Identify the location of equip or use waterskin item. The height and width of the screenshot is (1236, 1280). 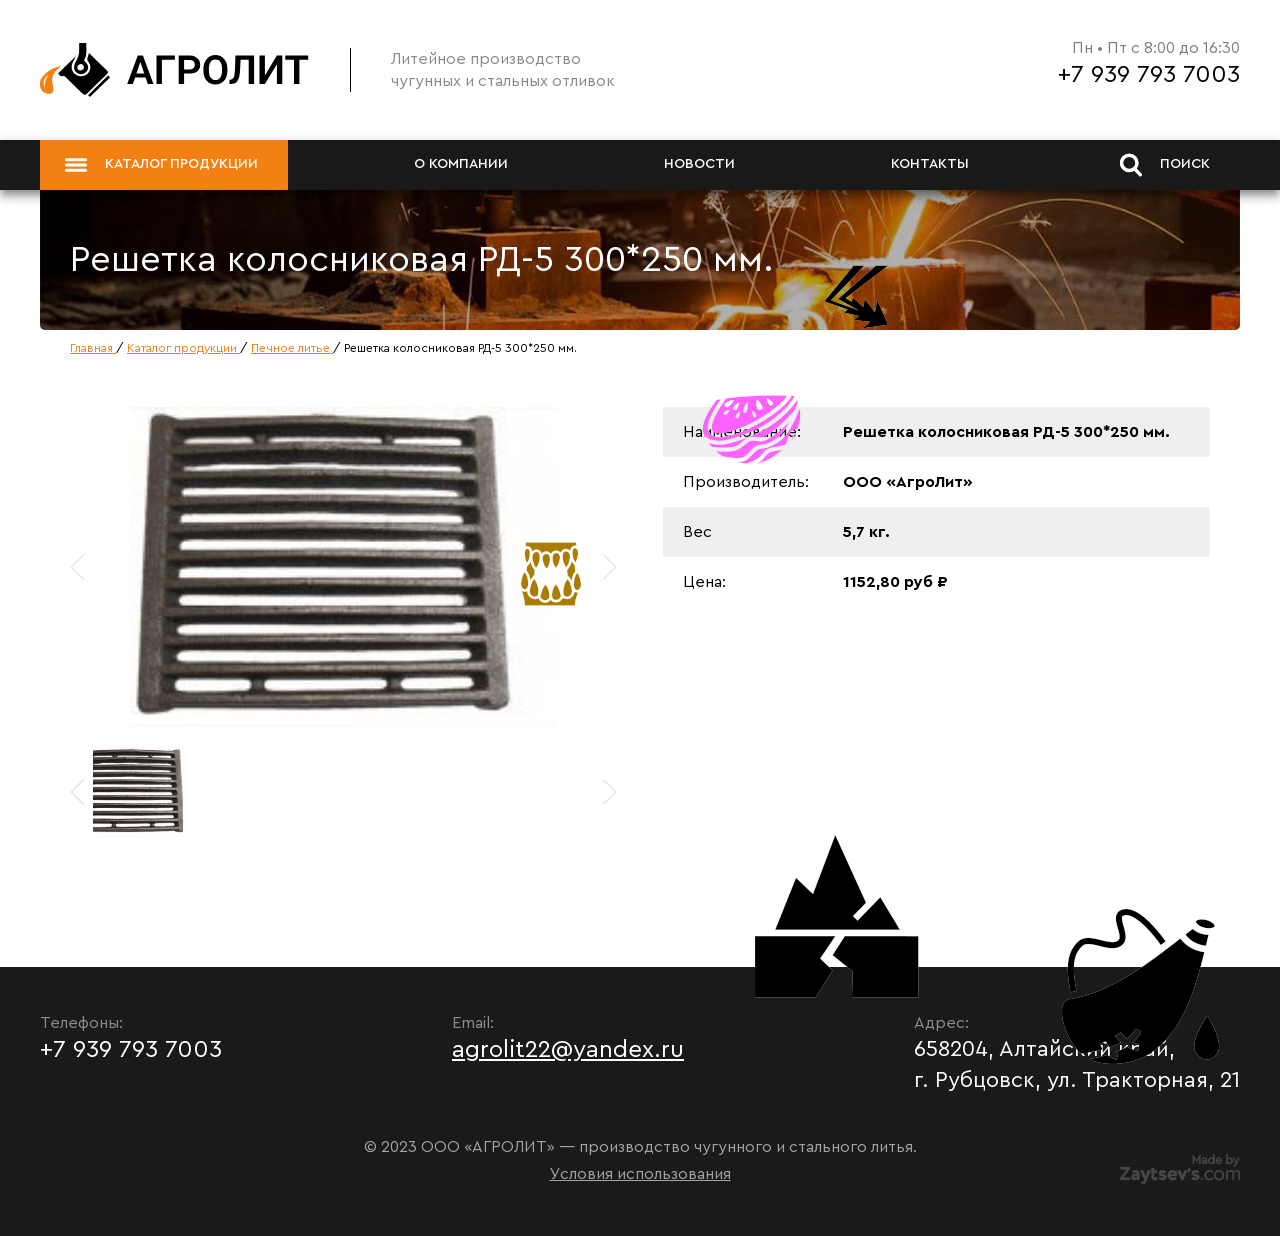
(1140, 986).